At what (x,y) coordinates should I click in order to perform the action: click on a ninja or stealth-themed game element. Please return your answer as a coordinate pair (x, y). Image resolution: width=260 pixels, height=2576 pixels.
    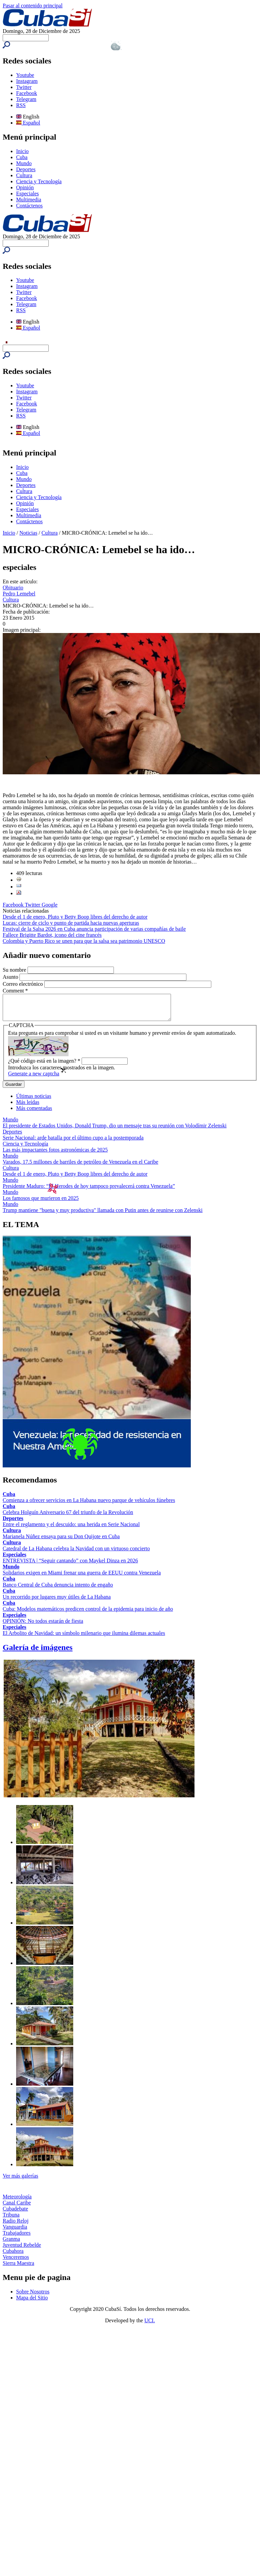
    Looking at the image, I should click on (53, 1188).